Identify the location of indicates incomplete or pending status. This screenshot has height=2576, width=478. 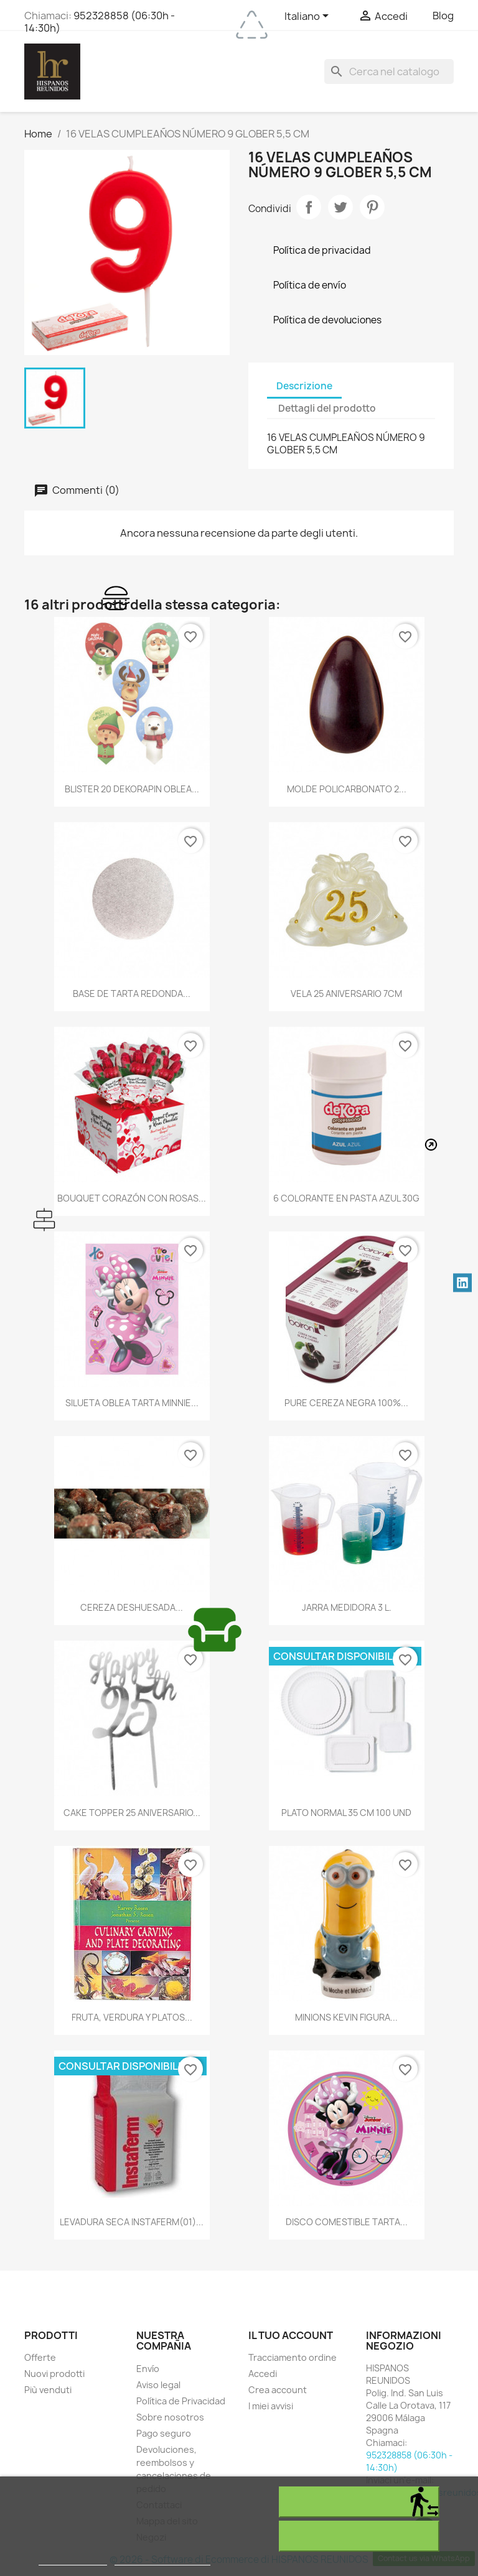
(251, 25).